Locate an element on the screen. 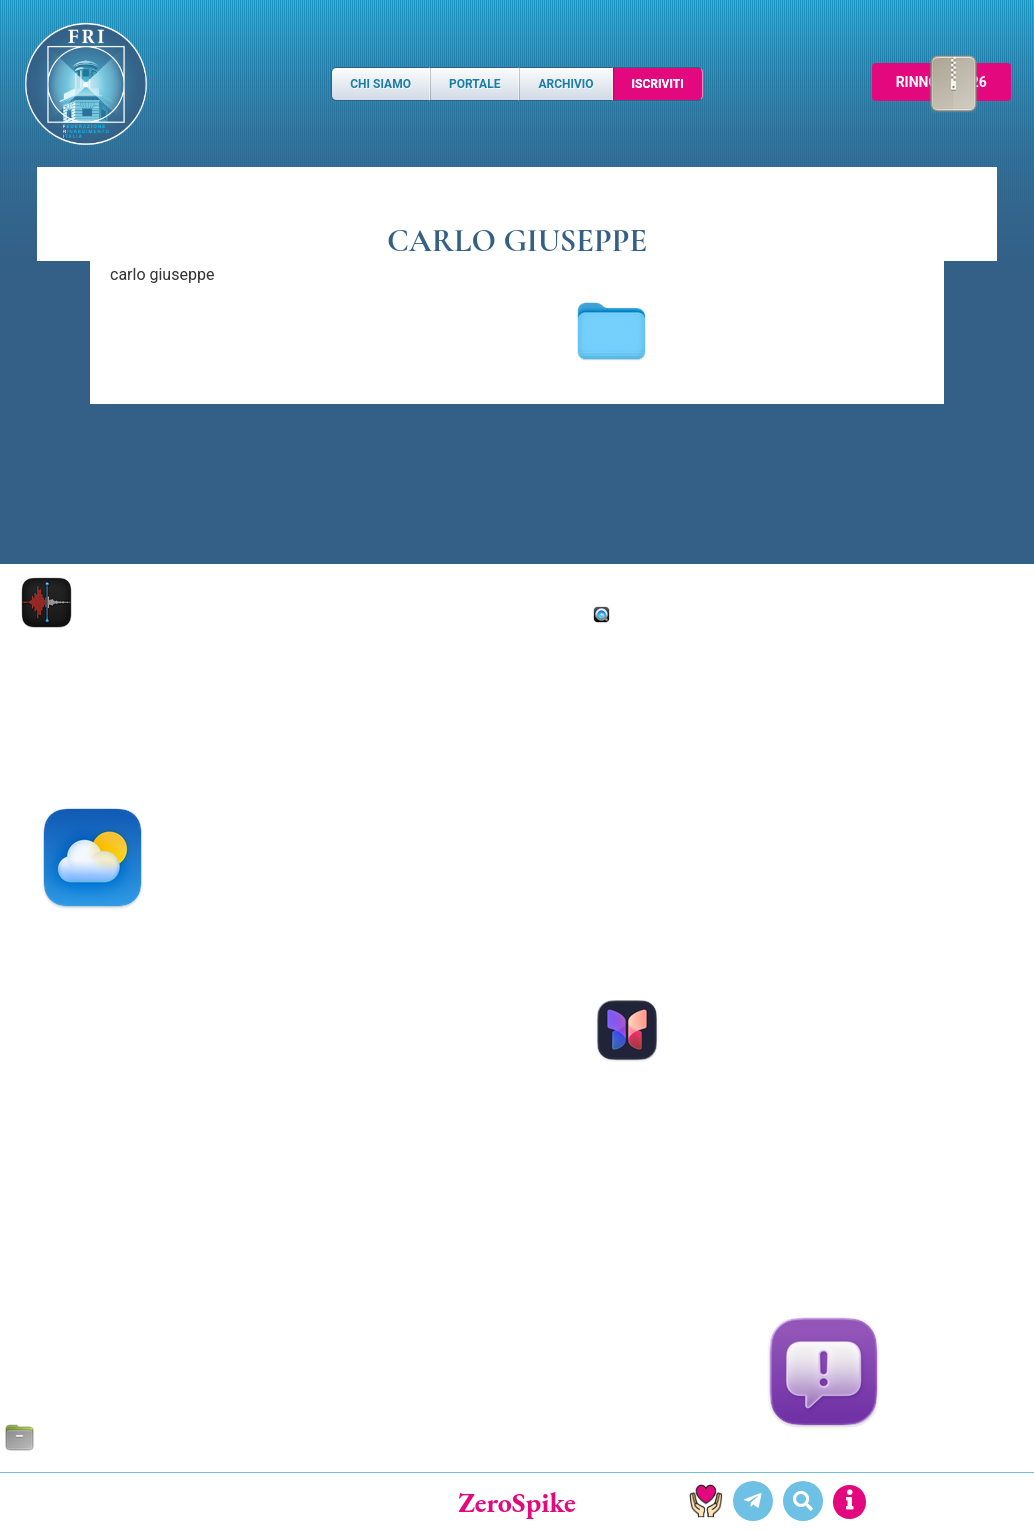 The height and width of the screenshot is (1531, 1034). open file roller archive manager is located at coordinates (953, 83).